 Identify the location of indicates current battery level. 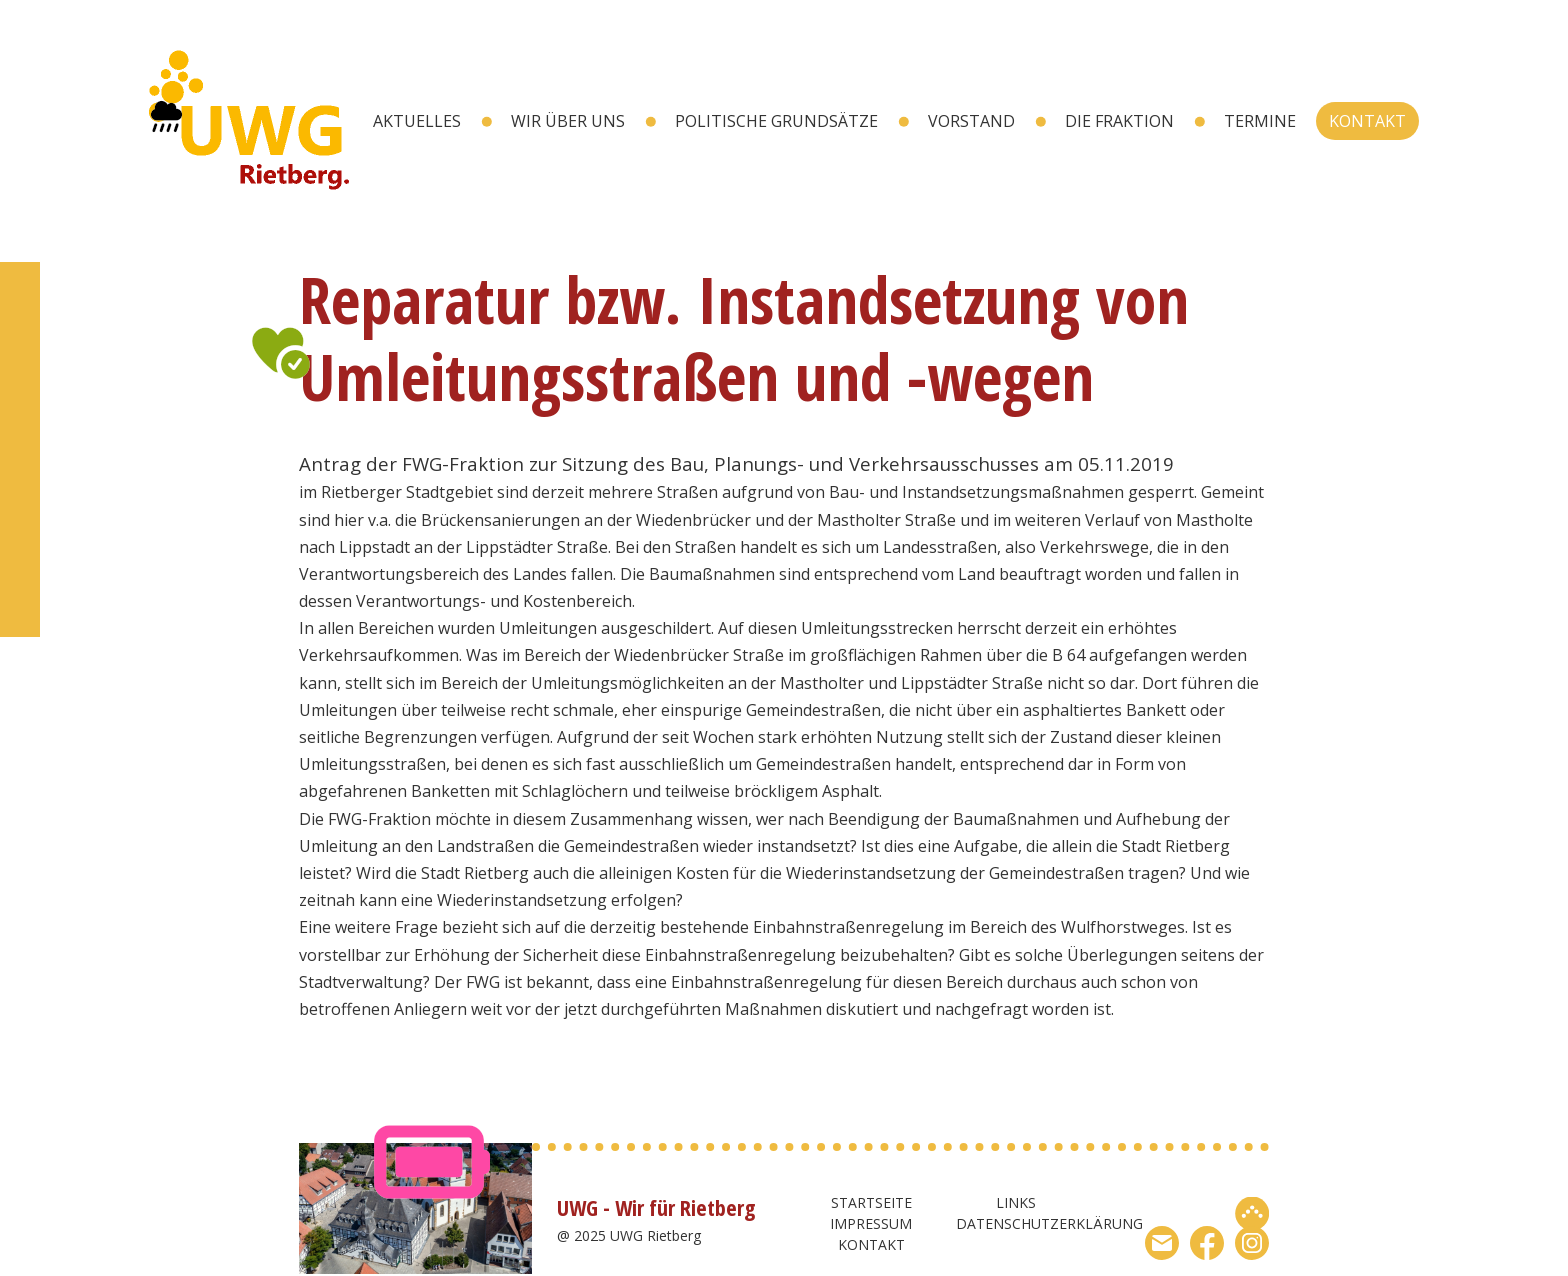
(429, 1162).